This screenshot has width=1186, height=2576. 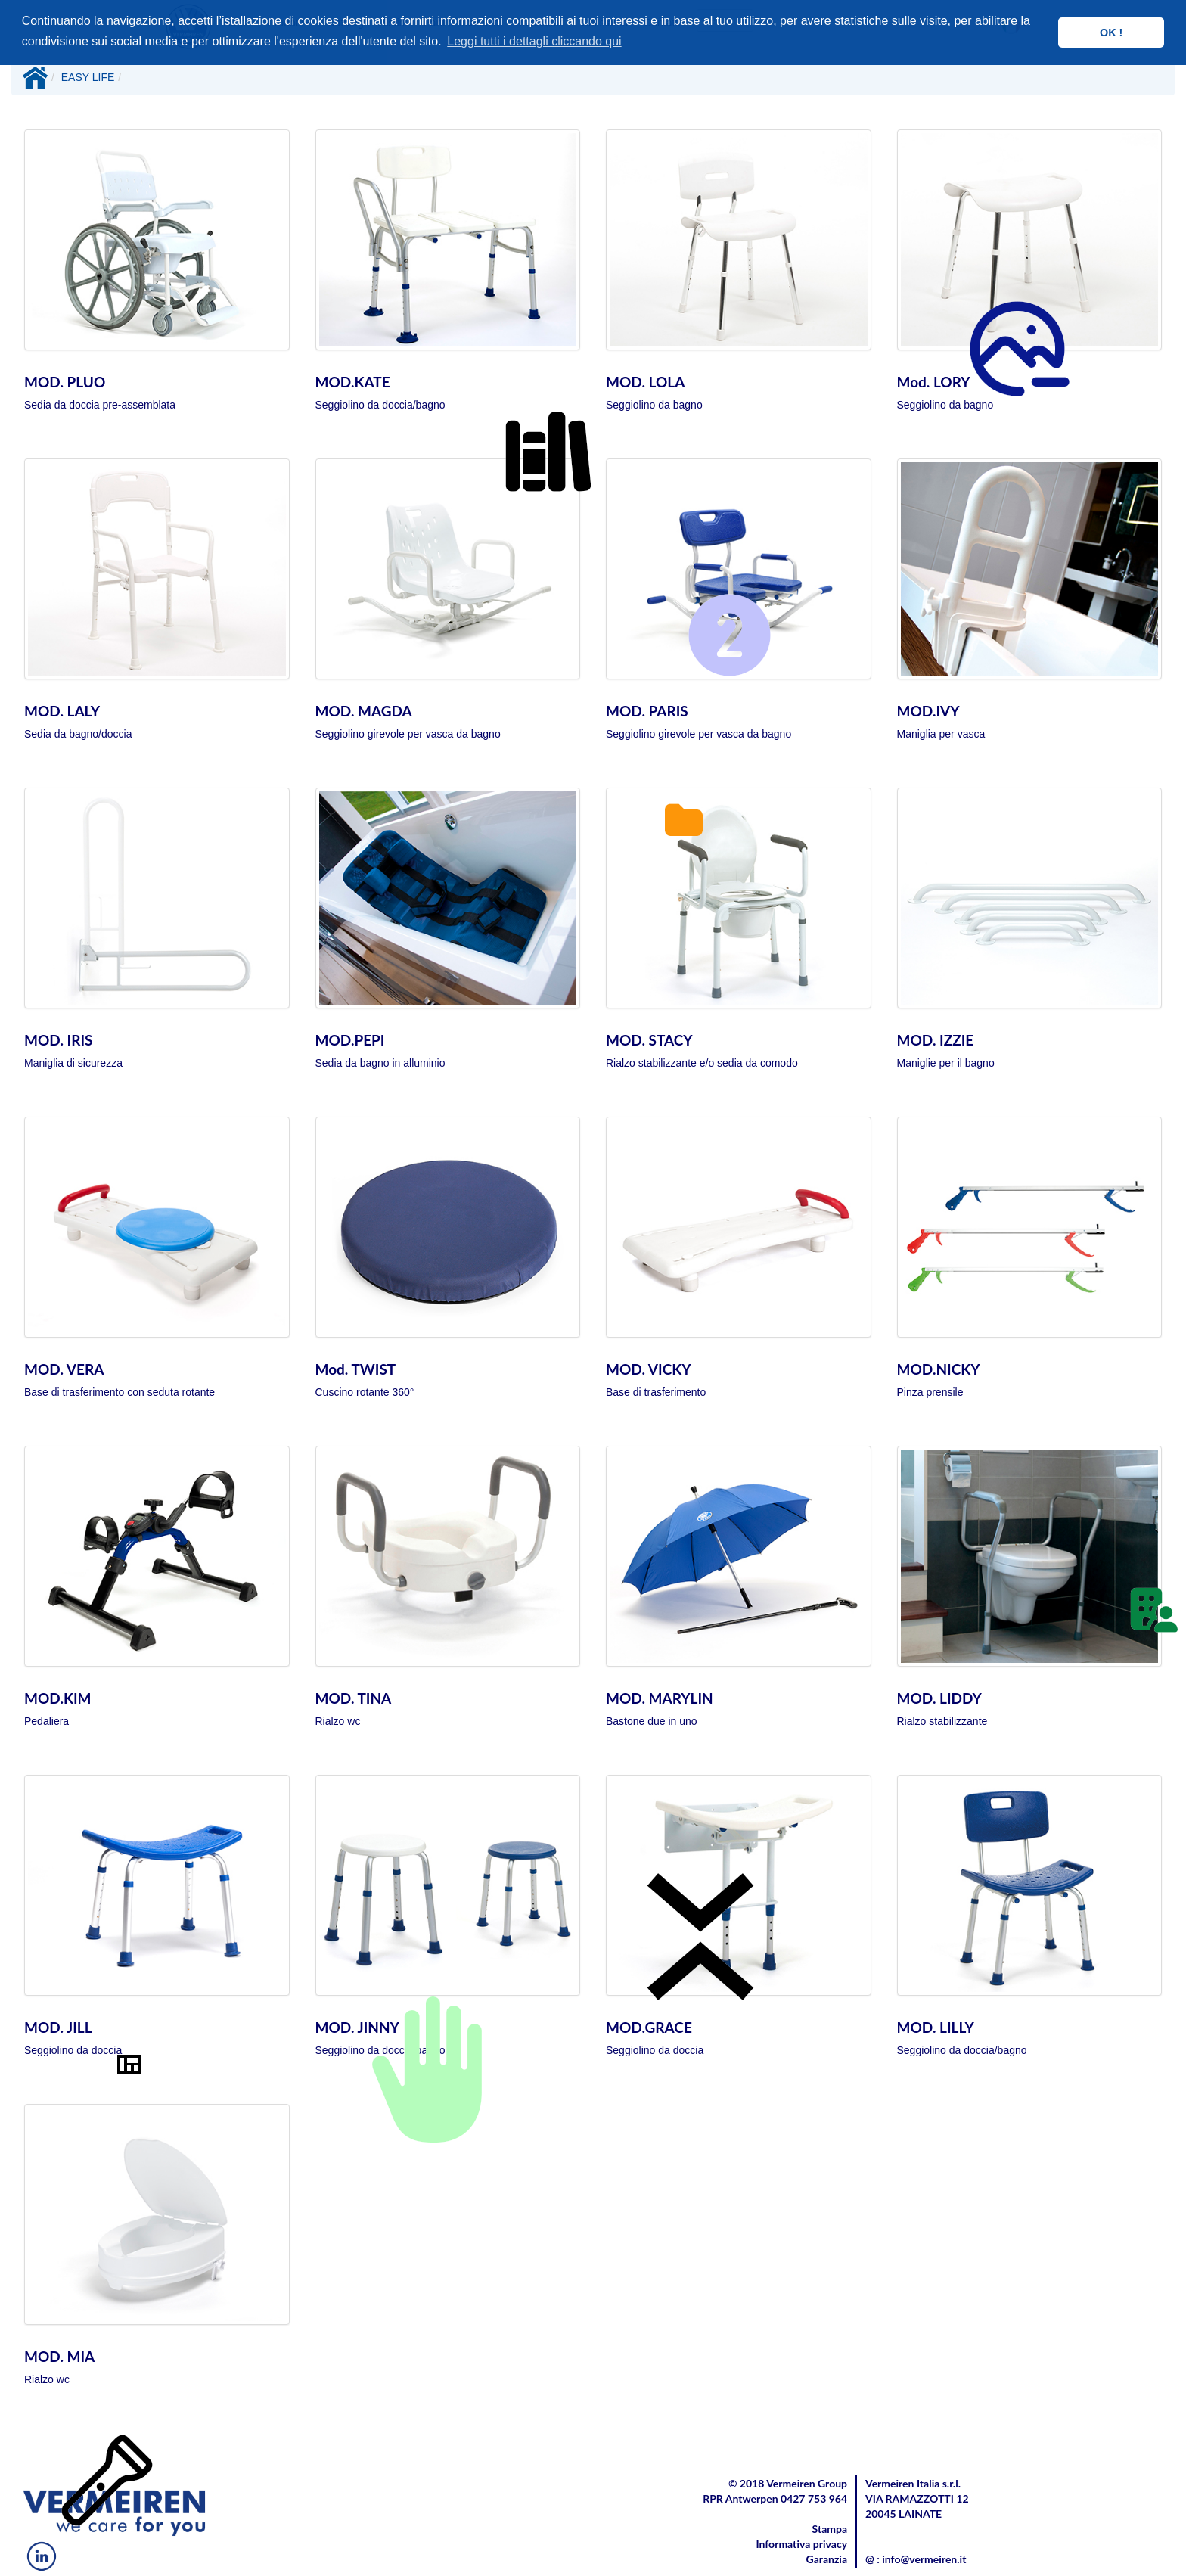 I want to click on toggle flashlight on/off, so click(x=107, y=2480).